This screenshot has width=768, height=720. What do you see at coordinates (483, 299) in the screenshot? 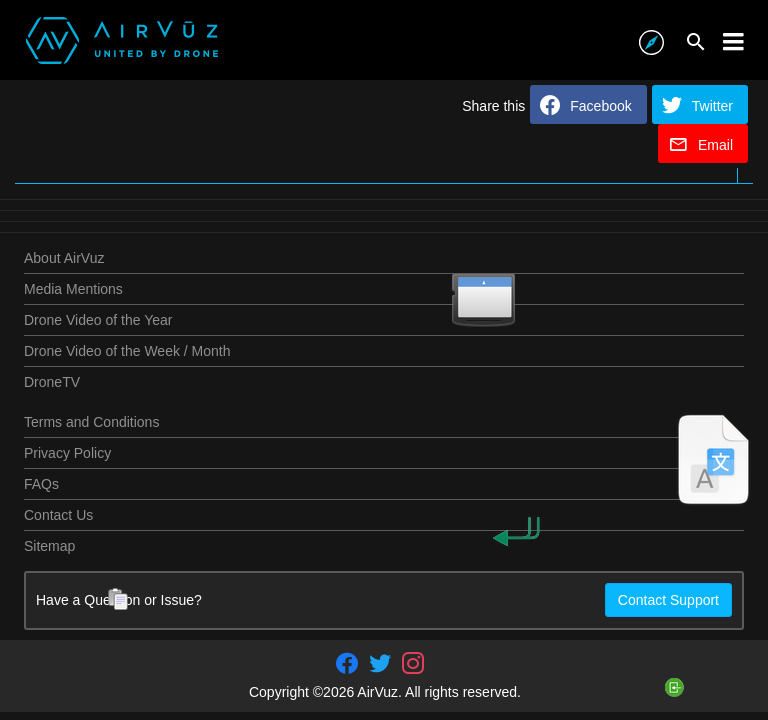
I see `open adobe xd application` at bounding box center [483, 299].